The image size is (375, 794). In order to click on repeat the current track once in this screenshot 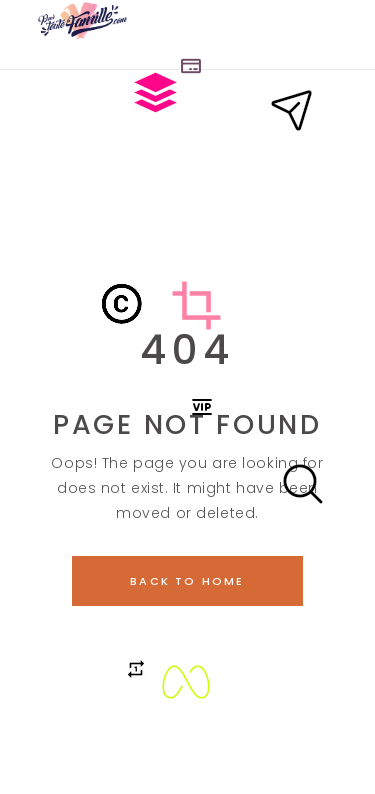, I will do `click(136, 669)`.